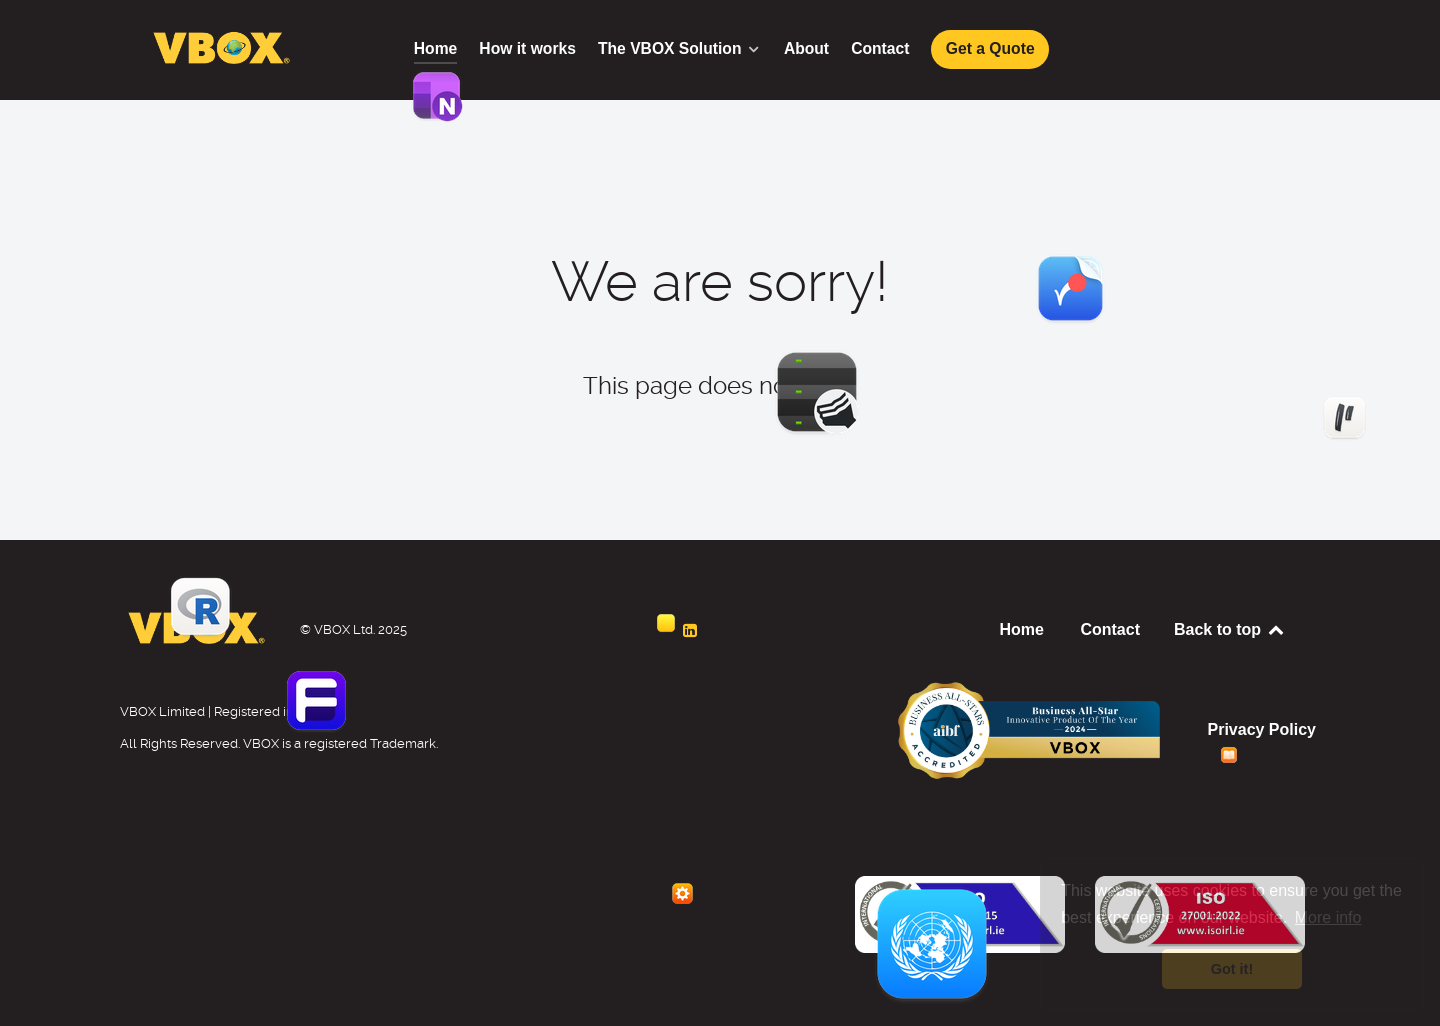  I want to click on open aptana studio IDE, so click(682, 893).